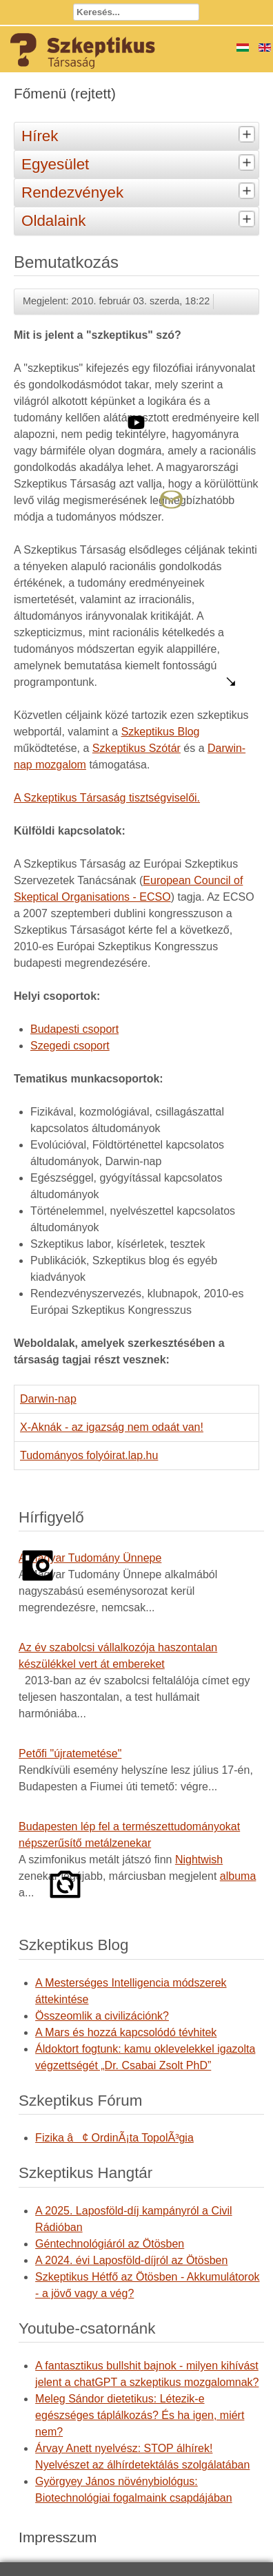  What do you see at coordinates (37, 1565) in the screenshot?
I see `access photo gallery or camera roll` at bounding box center [37, 1565].